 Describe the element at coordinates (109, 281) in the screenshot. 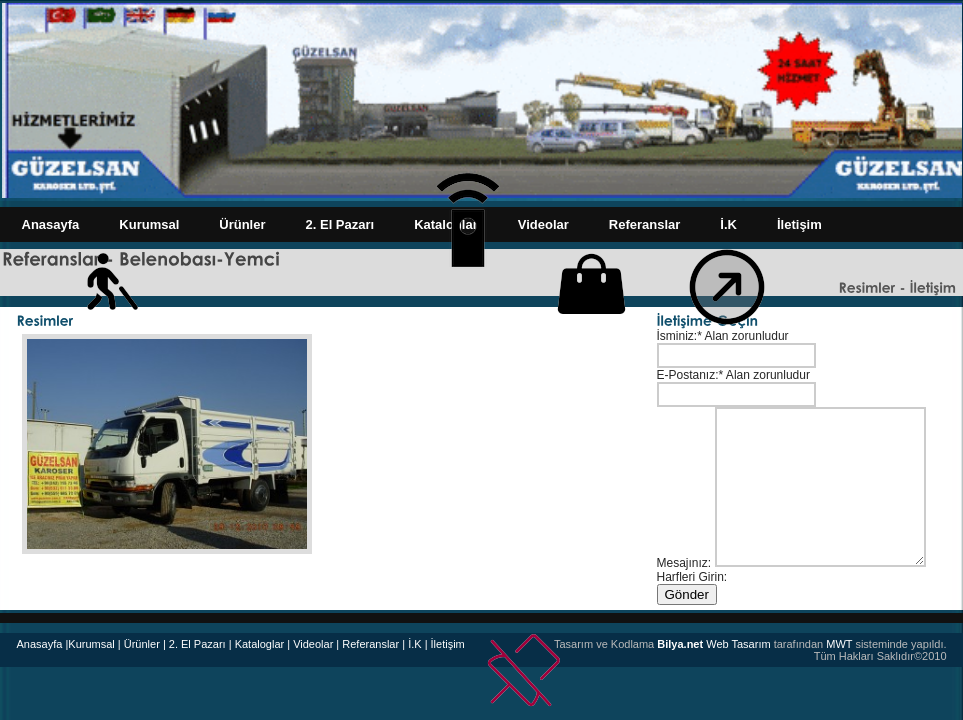

I see `indicates accessibility features for visually impaired users` at that location.